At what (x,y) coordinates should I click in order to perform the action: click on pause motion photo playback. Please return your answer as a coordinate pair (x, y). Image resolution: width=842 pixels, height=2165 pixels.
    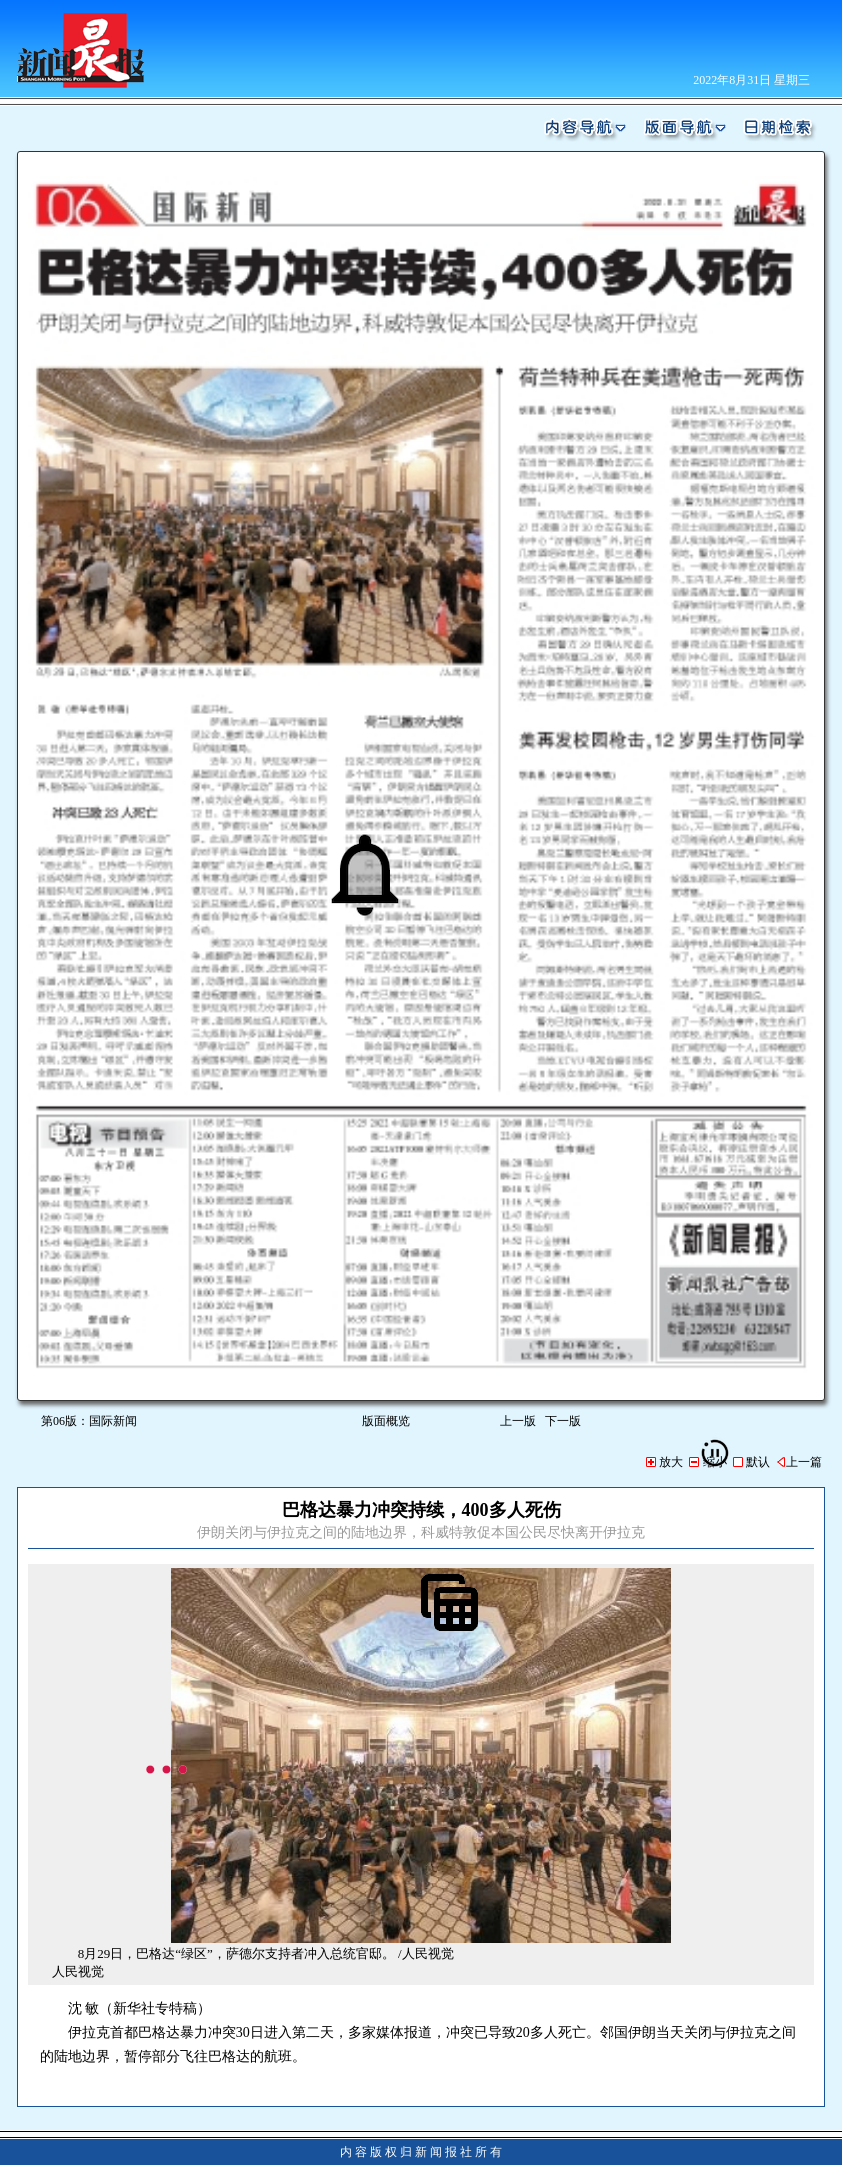
    Looking at the image, I should click on (715, 1453).